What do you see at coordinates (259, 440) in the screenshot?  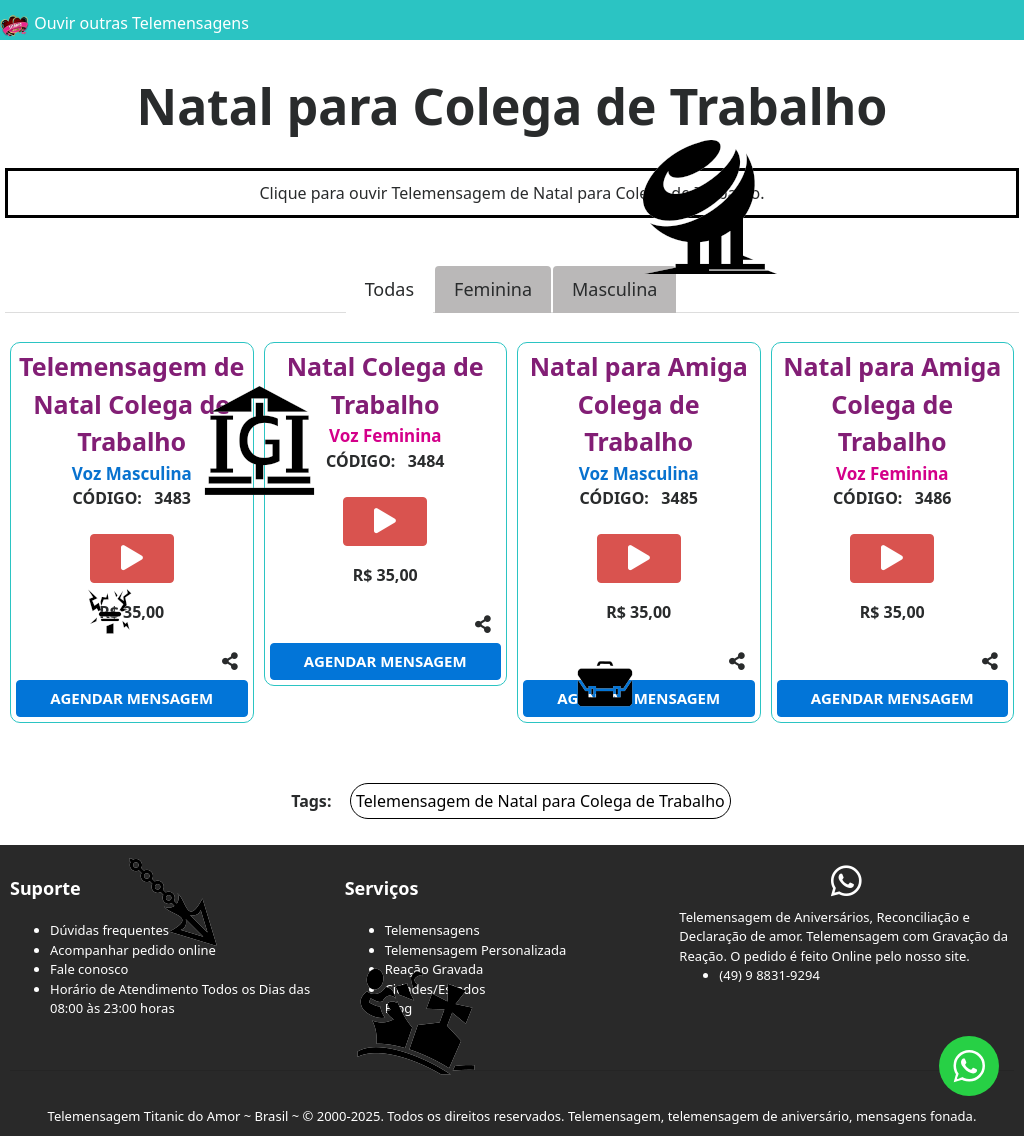 I see `access banking or financial services` at bounding box center [259, 440].